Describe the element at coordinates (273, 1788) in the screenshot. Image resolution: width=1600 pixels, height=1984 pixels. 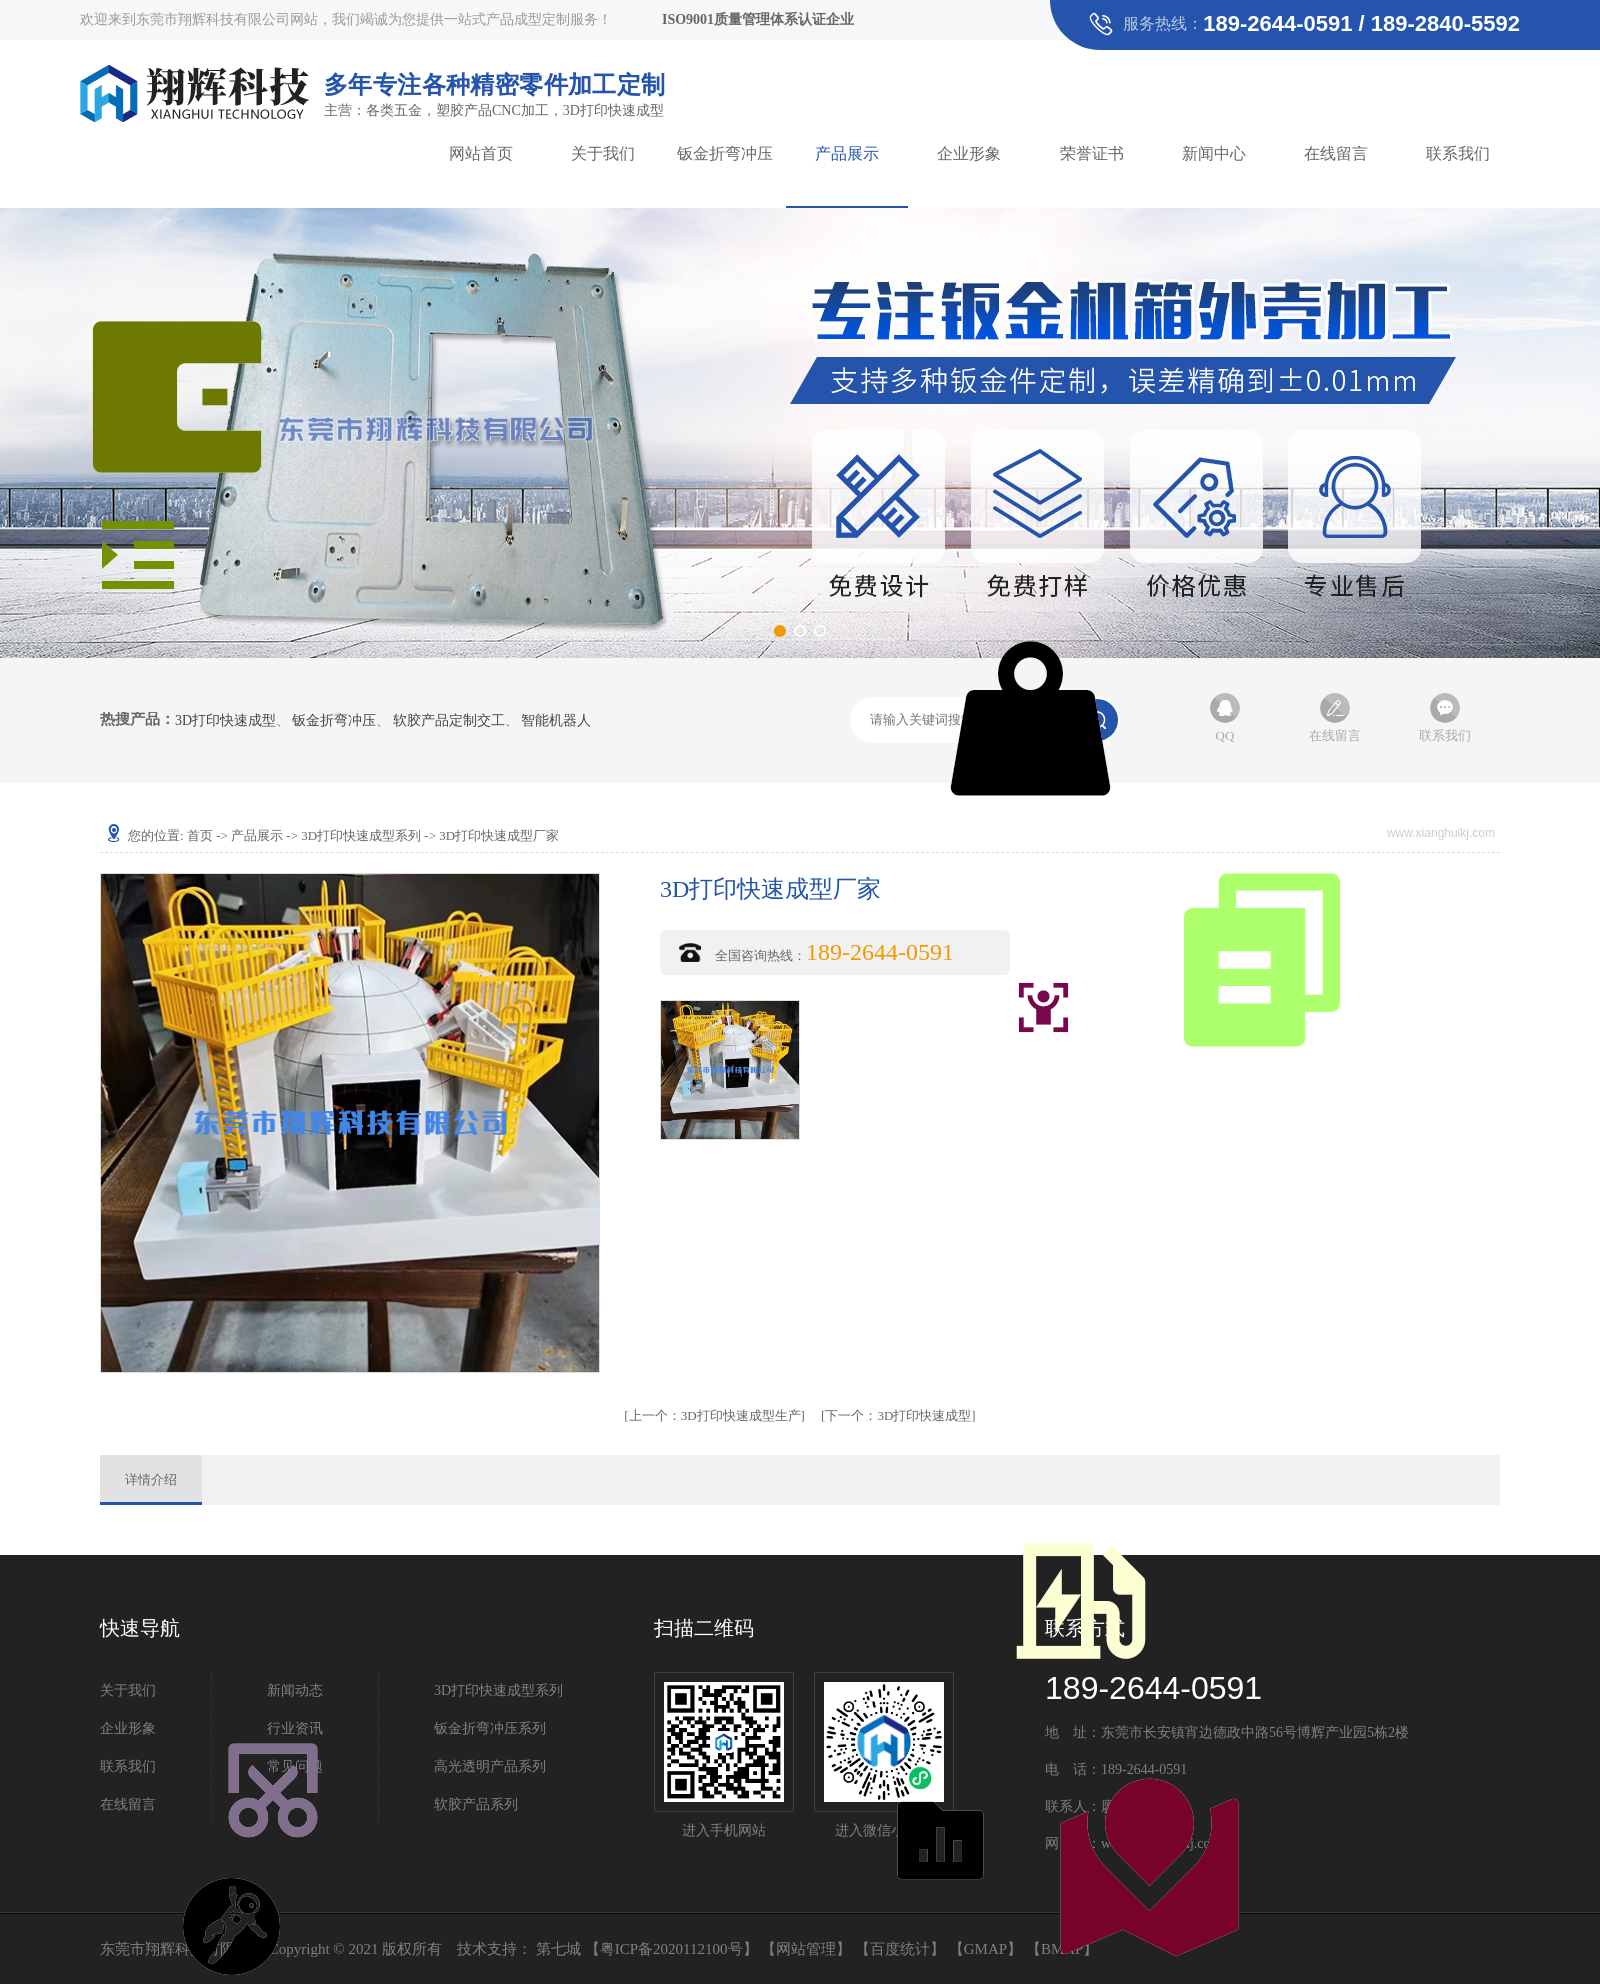
I see `capture a screenshot` at that location.